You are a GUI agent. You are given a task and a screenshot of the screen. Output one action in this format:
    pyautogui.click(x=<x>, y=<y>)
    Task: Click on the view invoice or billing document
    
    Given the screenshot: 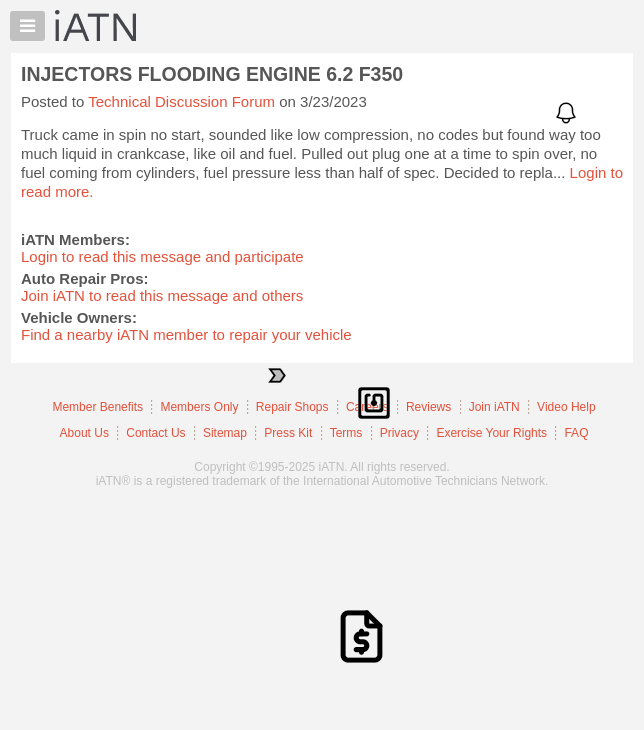 What is the action you would take?
    pyautogui.click(x=361, y=636)
    